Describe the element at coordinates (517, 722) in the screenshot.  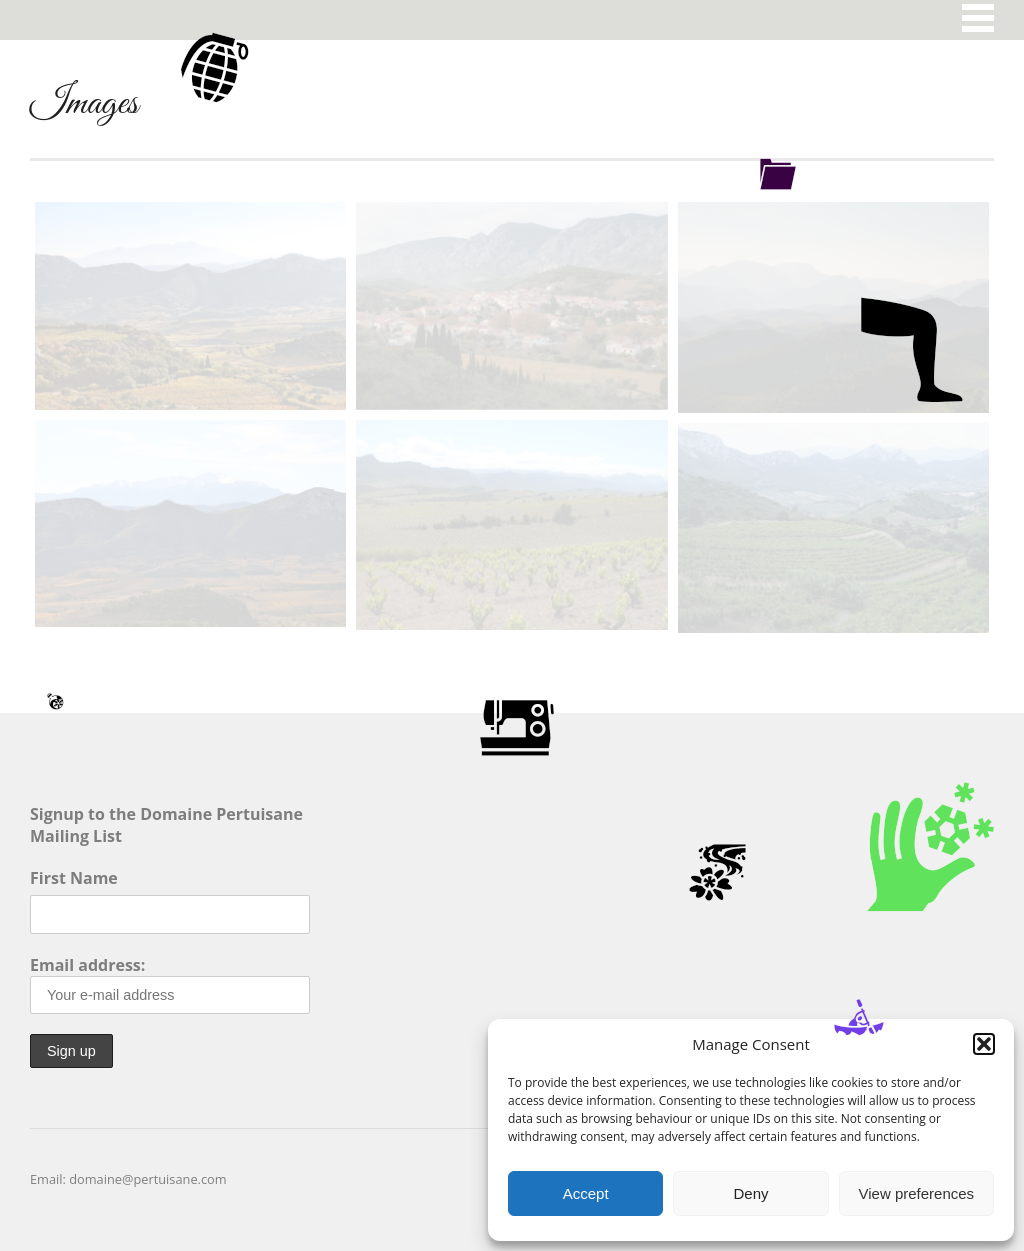
I see `access sewing or crafting tools` at that location.